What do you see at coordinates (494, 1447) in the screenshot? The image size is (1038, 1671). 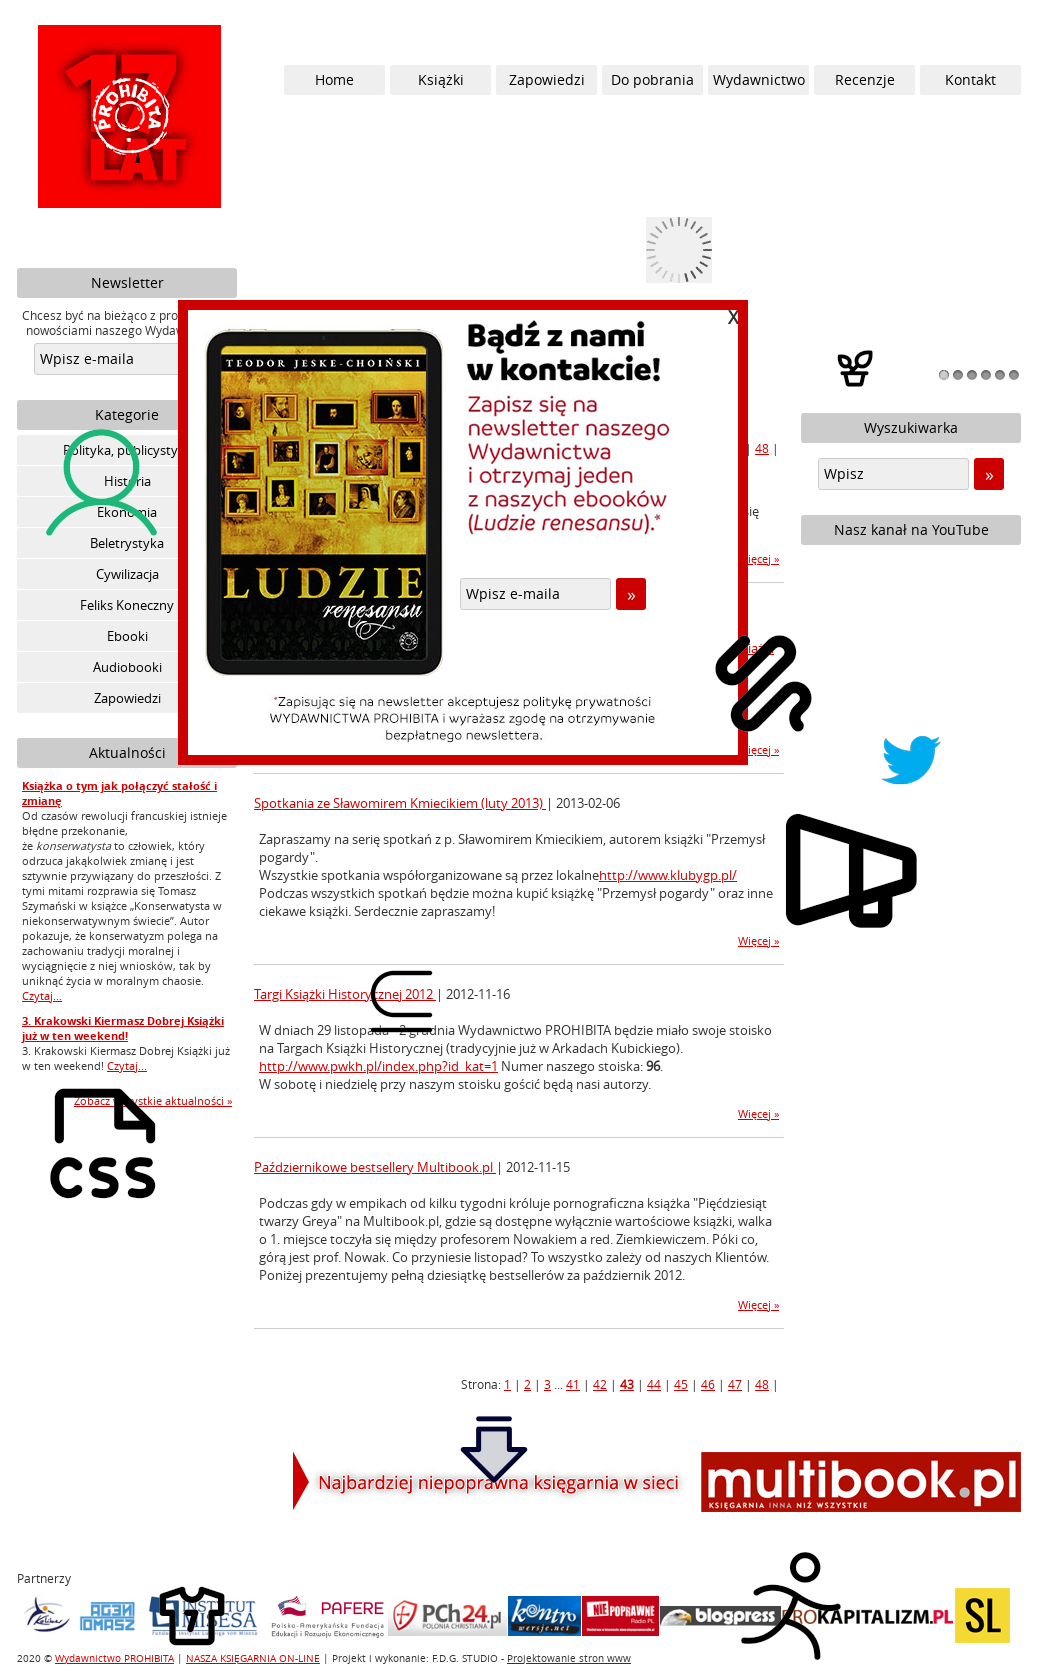 I see `download file or content` at bounding box center [494, 1447].